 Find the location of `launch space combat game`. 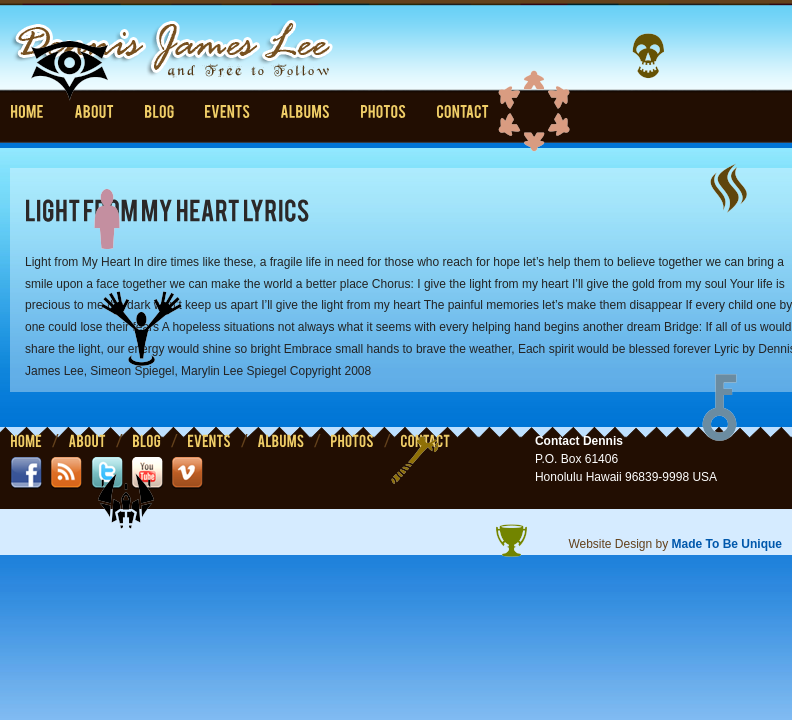

launch space combat game is located at coordinates (126, 501).